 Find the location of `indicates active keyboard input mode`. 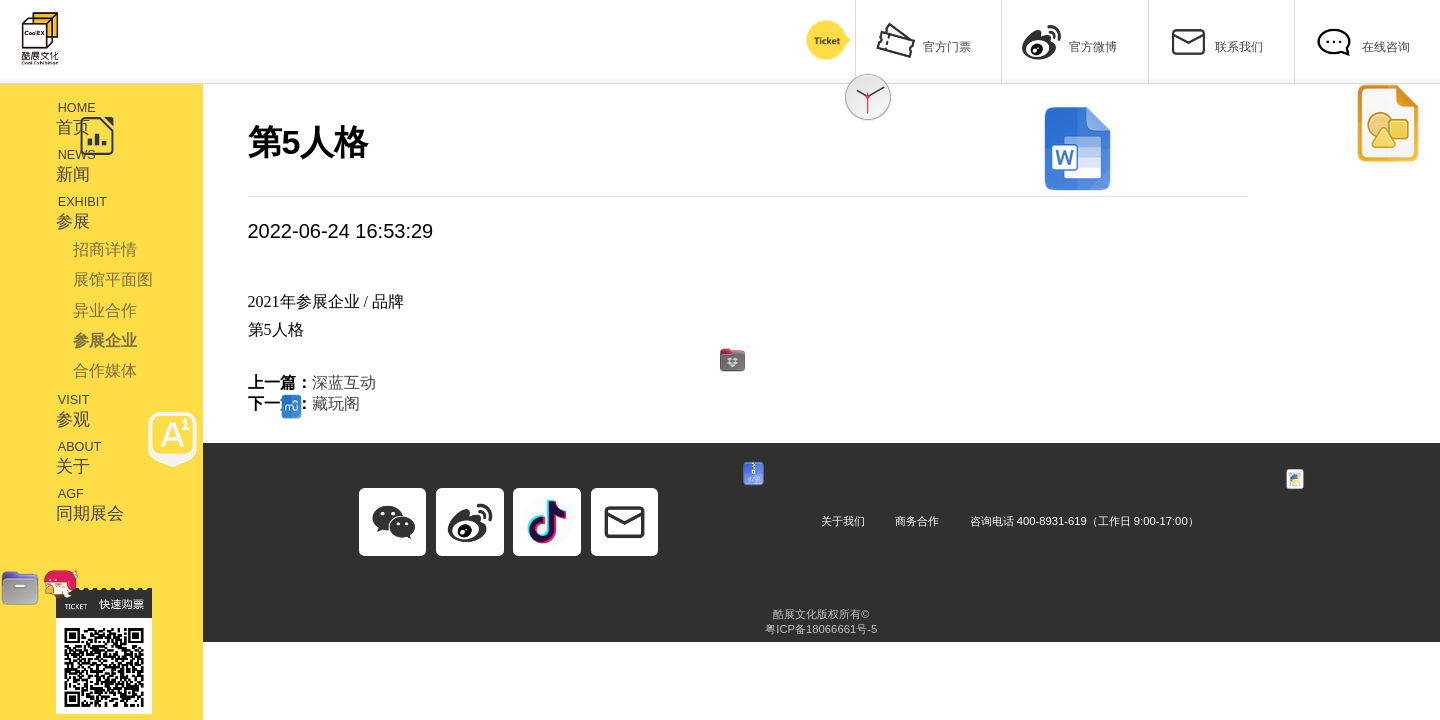

indicates active keyboard input mode is located at coordinates (172, 439).